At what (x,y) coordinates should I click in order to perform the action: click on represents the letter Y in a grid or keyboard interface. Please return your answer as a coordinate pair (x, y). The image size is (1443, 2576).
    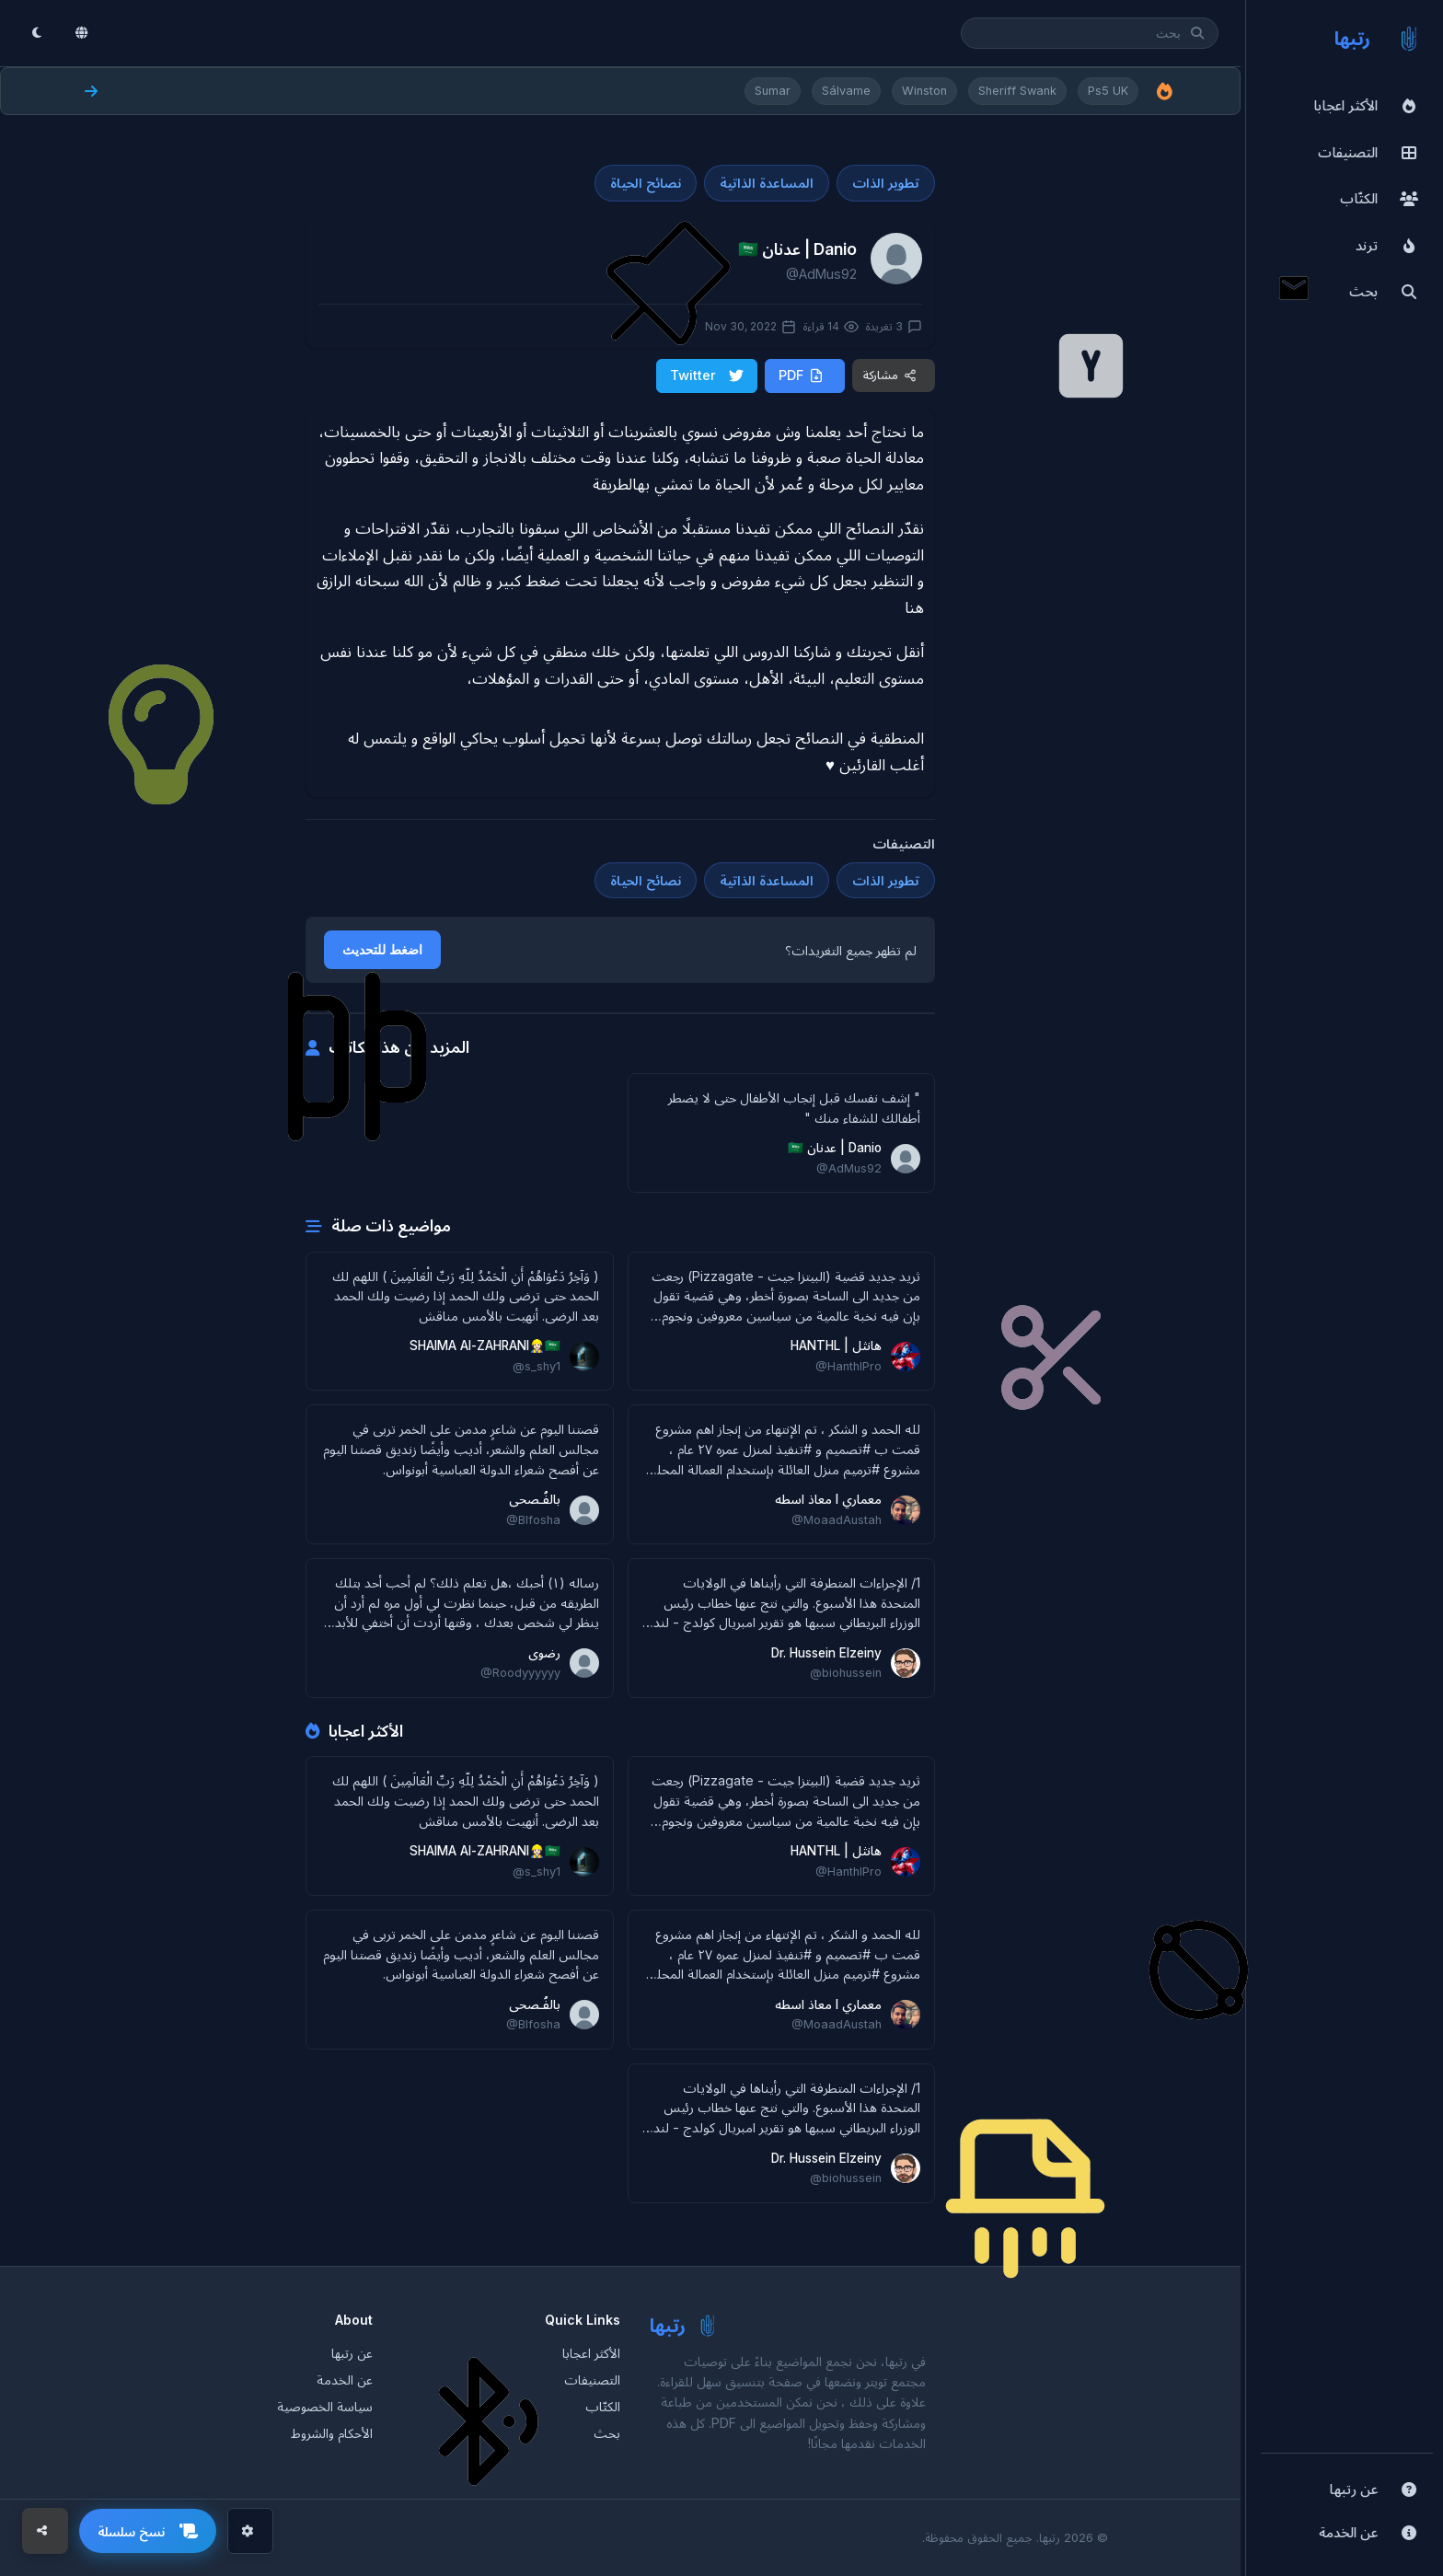
    Looking at the image, I should click on (1091, 365).